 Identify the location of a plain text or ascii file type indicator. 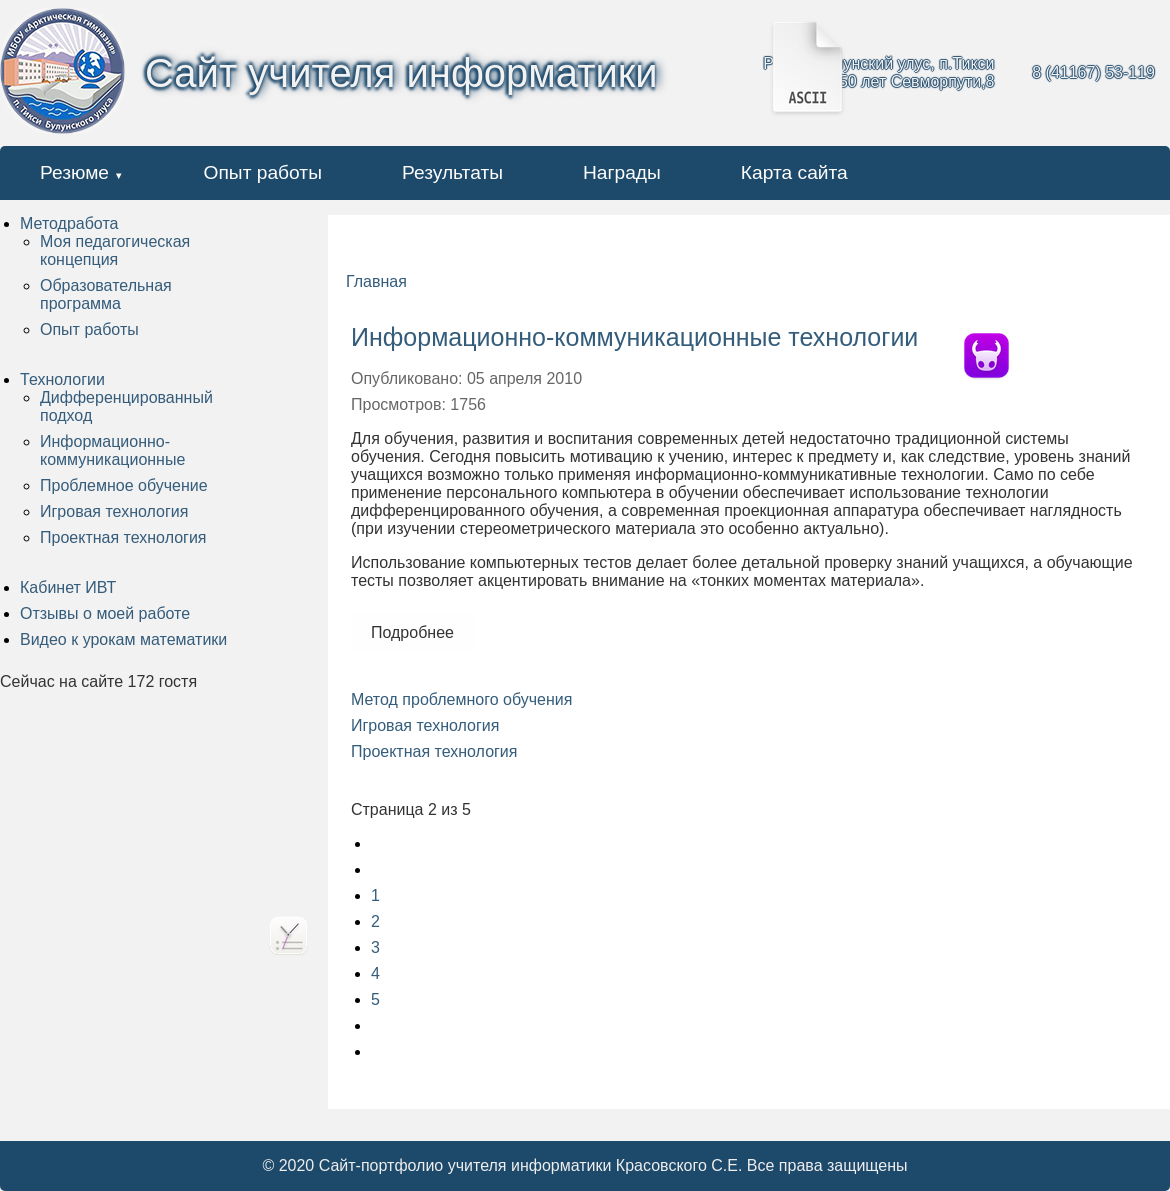
(807, 68).